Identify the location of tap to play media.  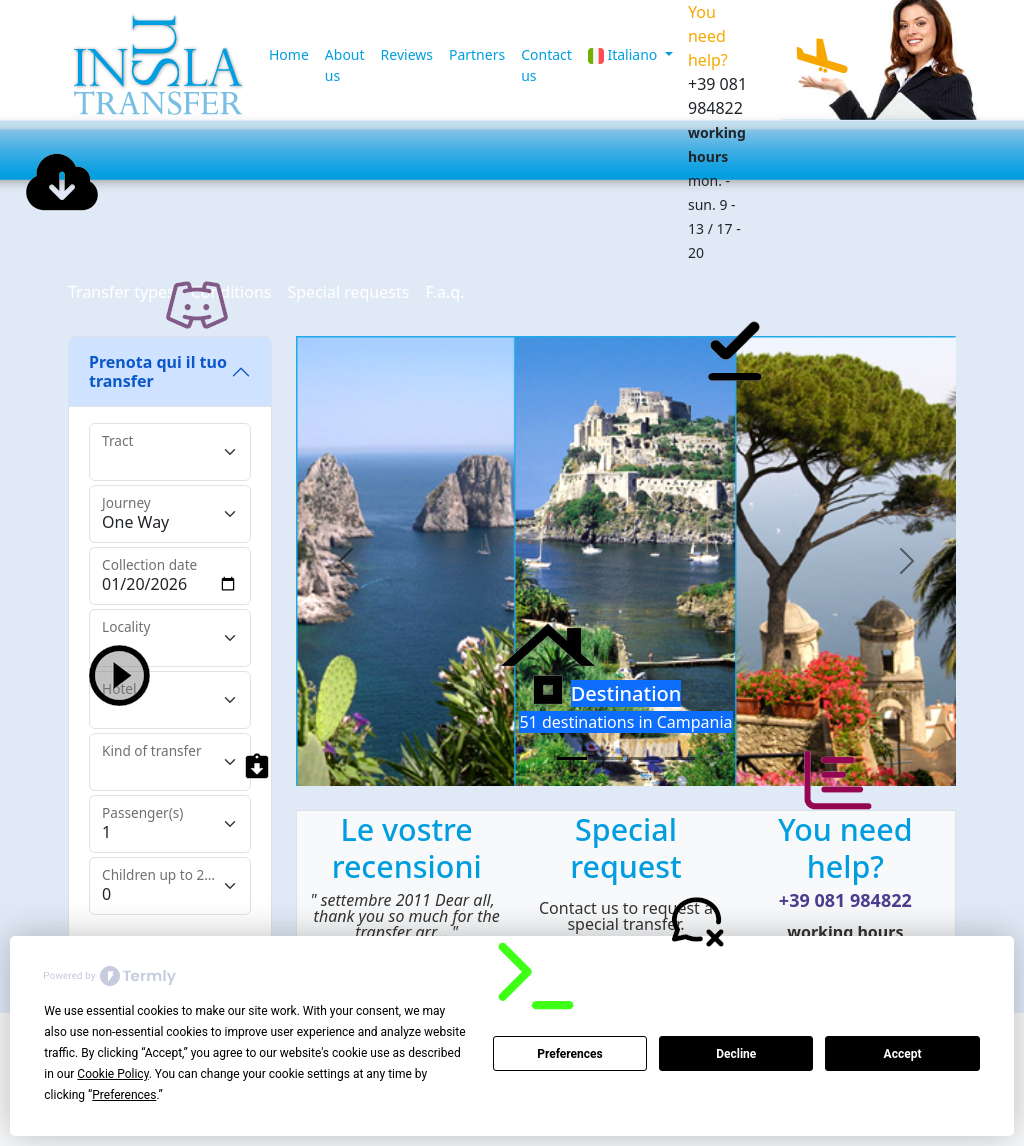
(119, 675).